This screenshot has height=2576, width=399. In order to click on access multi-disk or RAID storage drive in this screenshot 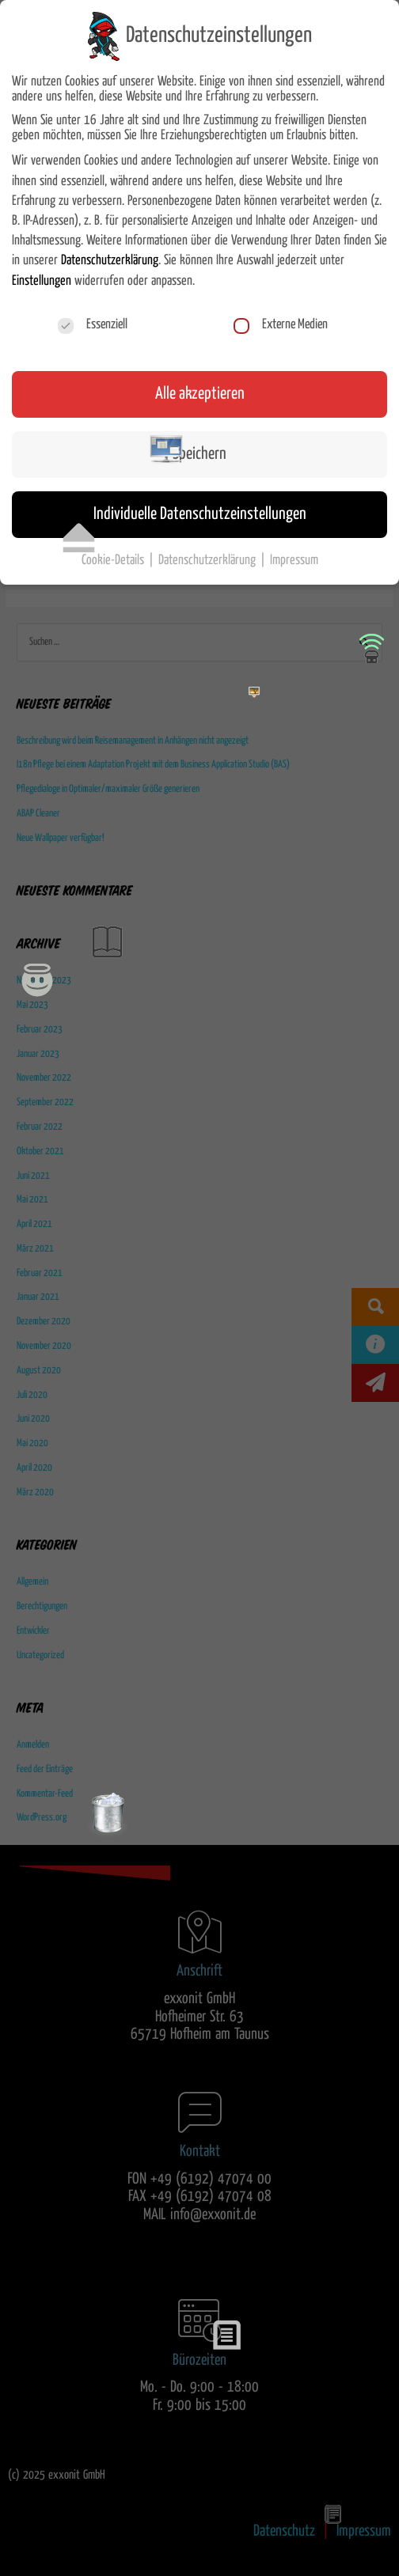, I will do `click(226, 2335)`.